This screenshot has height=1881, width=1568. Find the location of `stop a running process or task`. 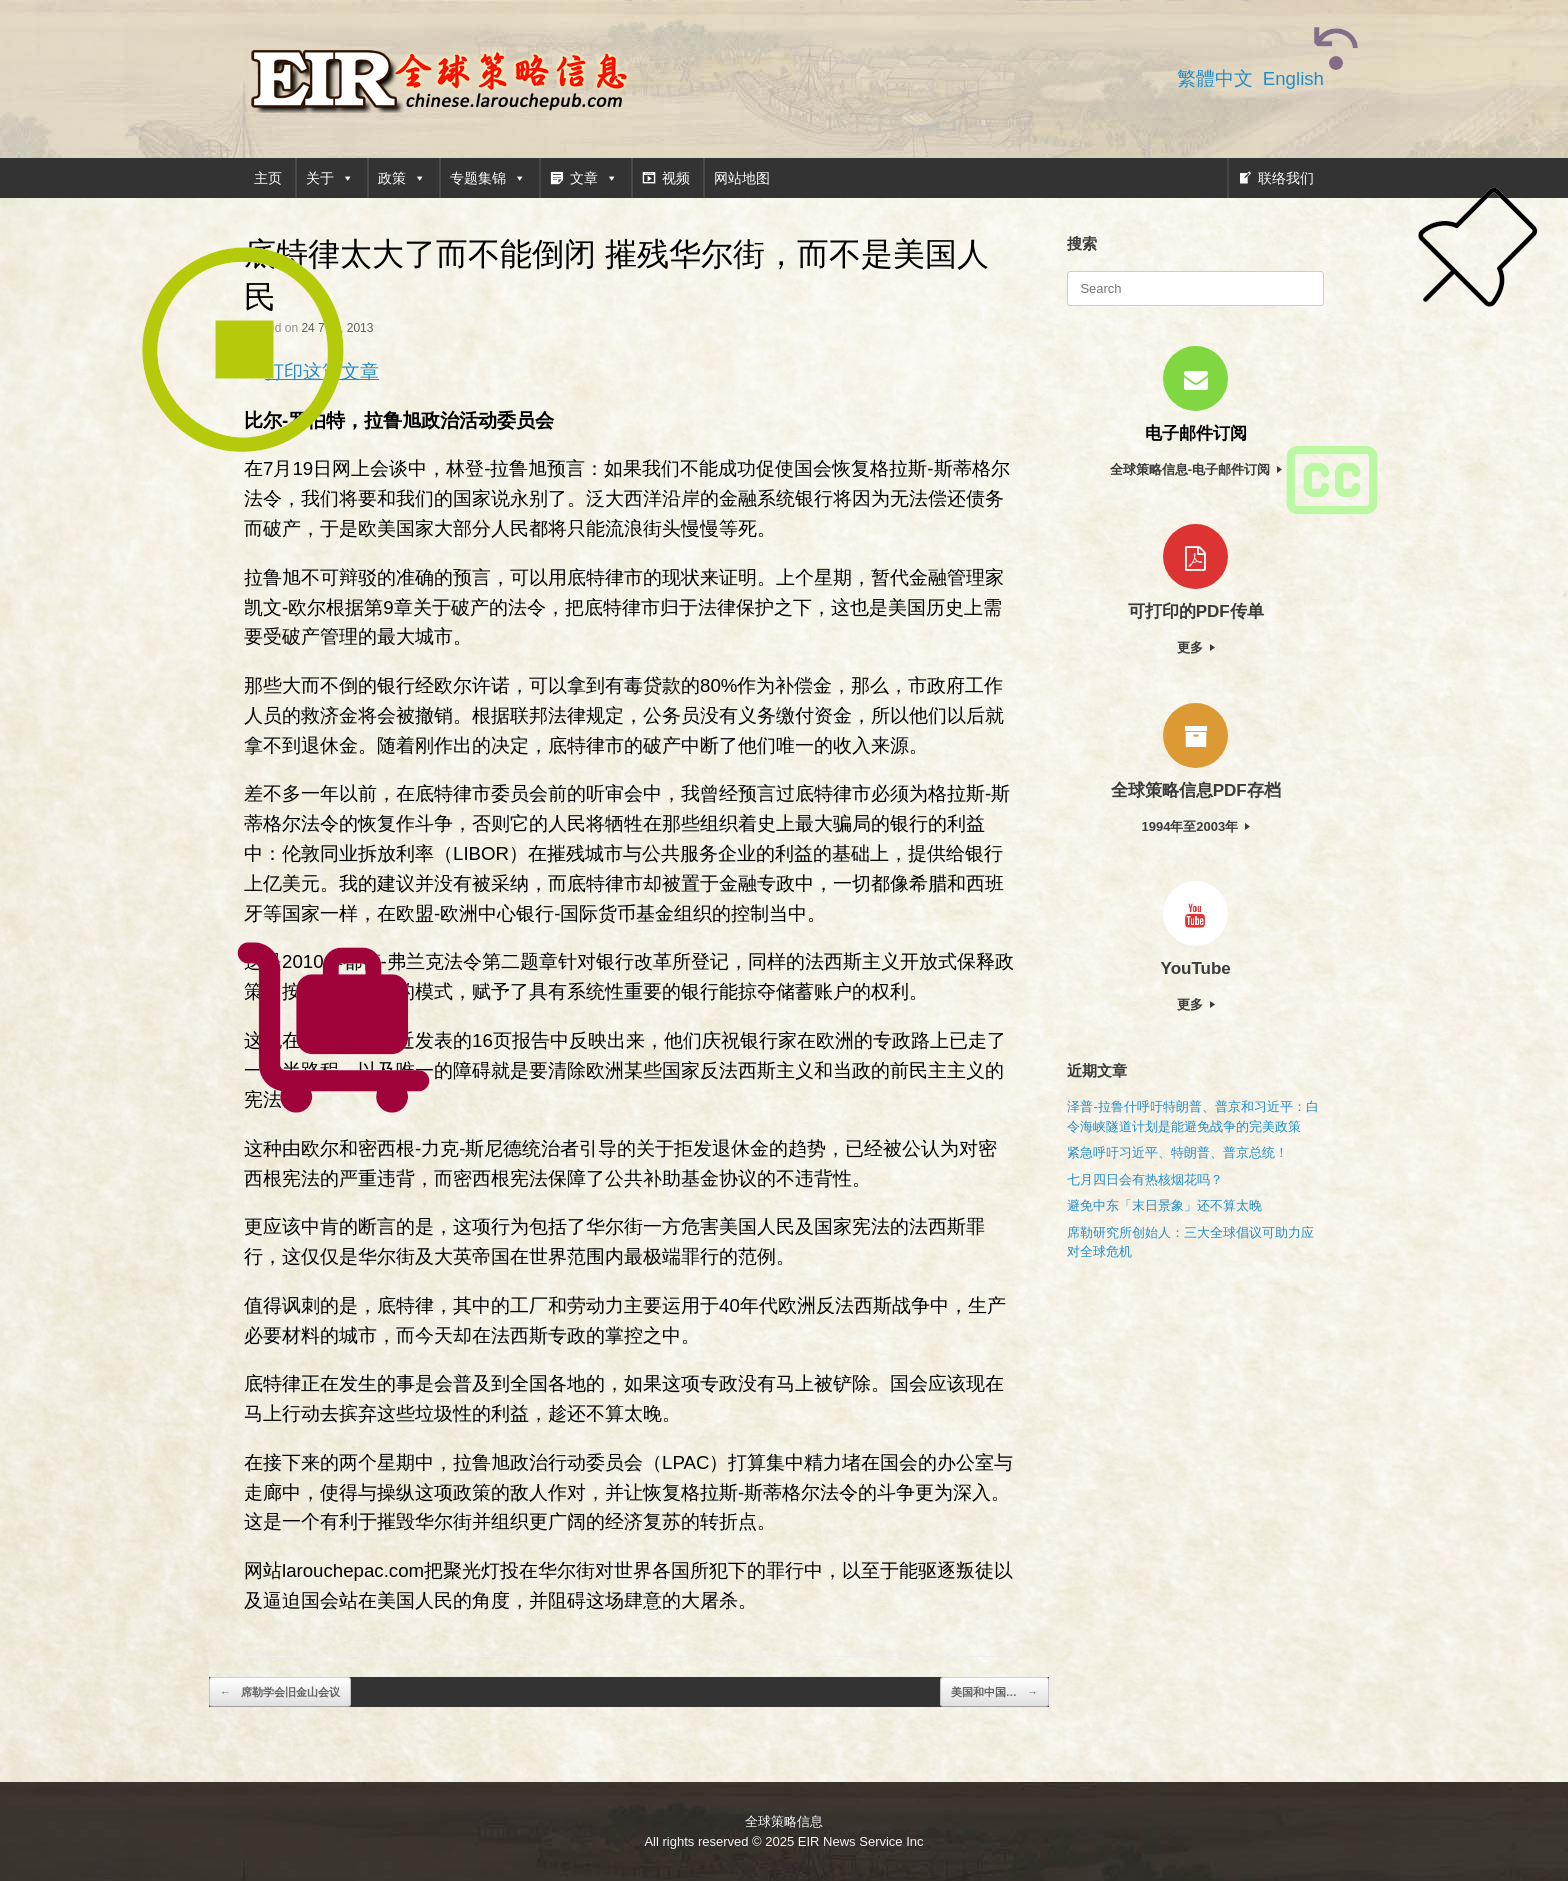

stop a running process or task is located at coordinates (244, 349).